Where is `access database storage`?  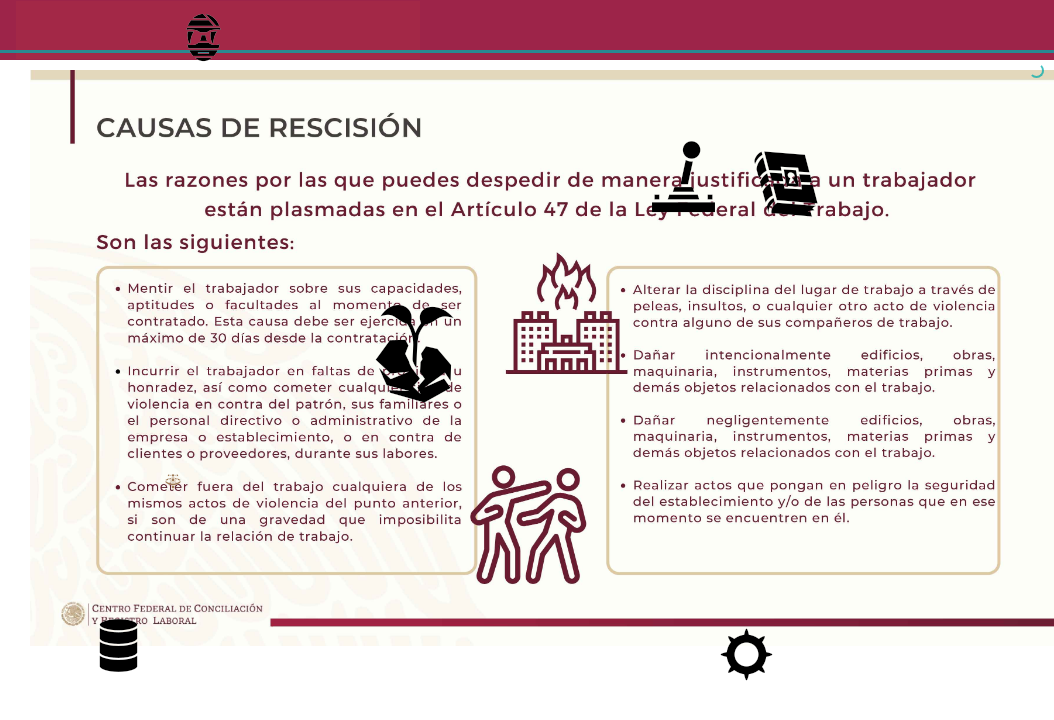 access database storage is located at coordinates (118, 645).